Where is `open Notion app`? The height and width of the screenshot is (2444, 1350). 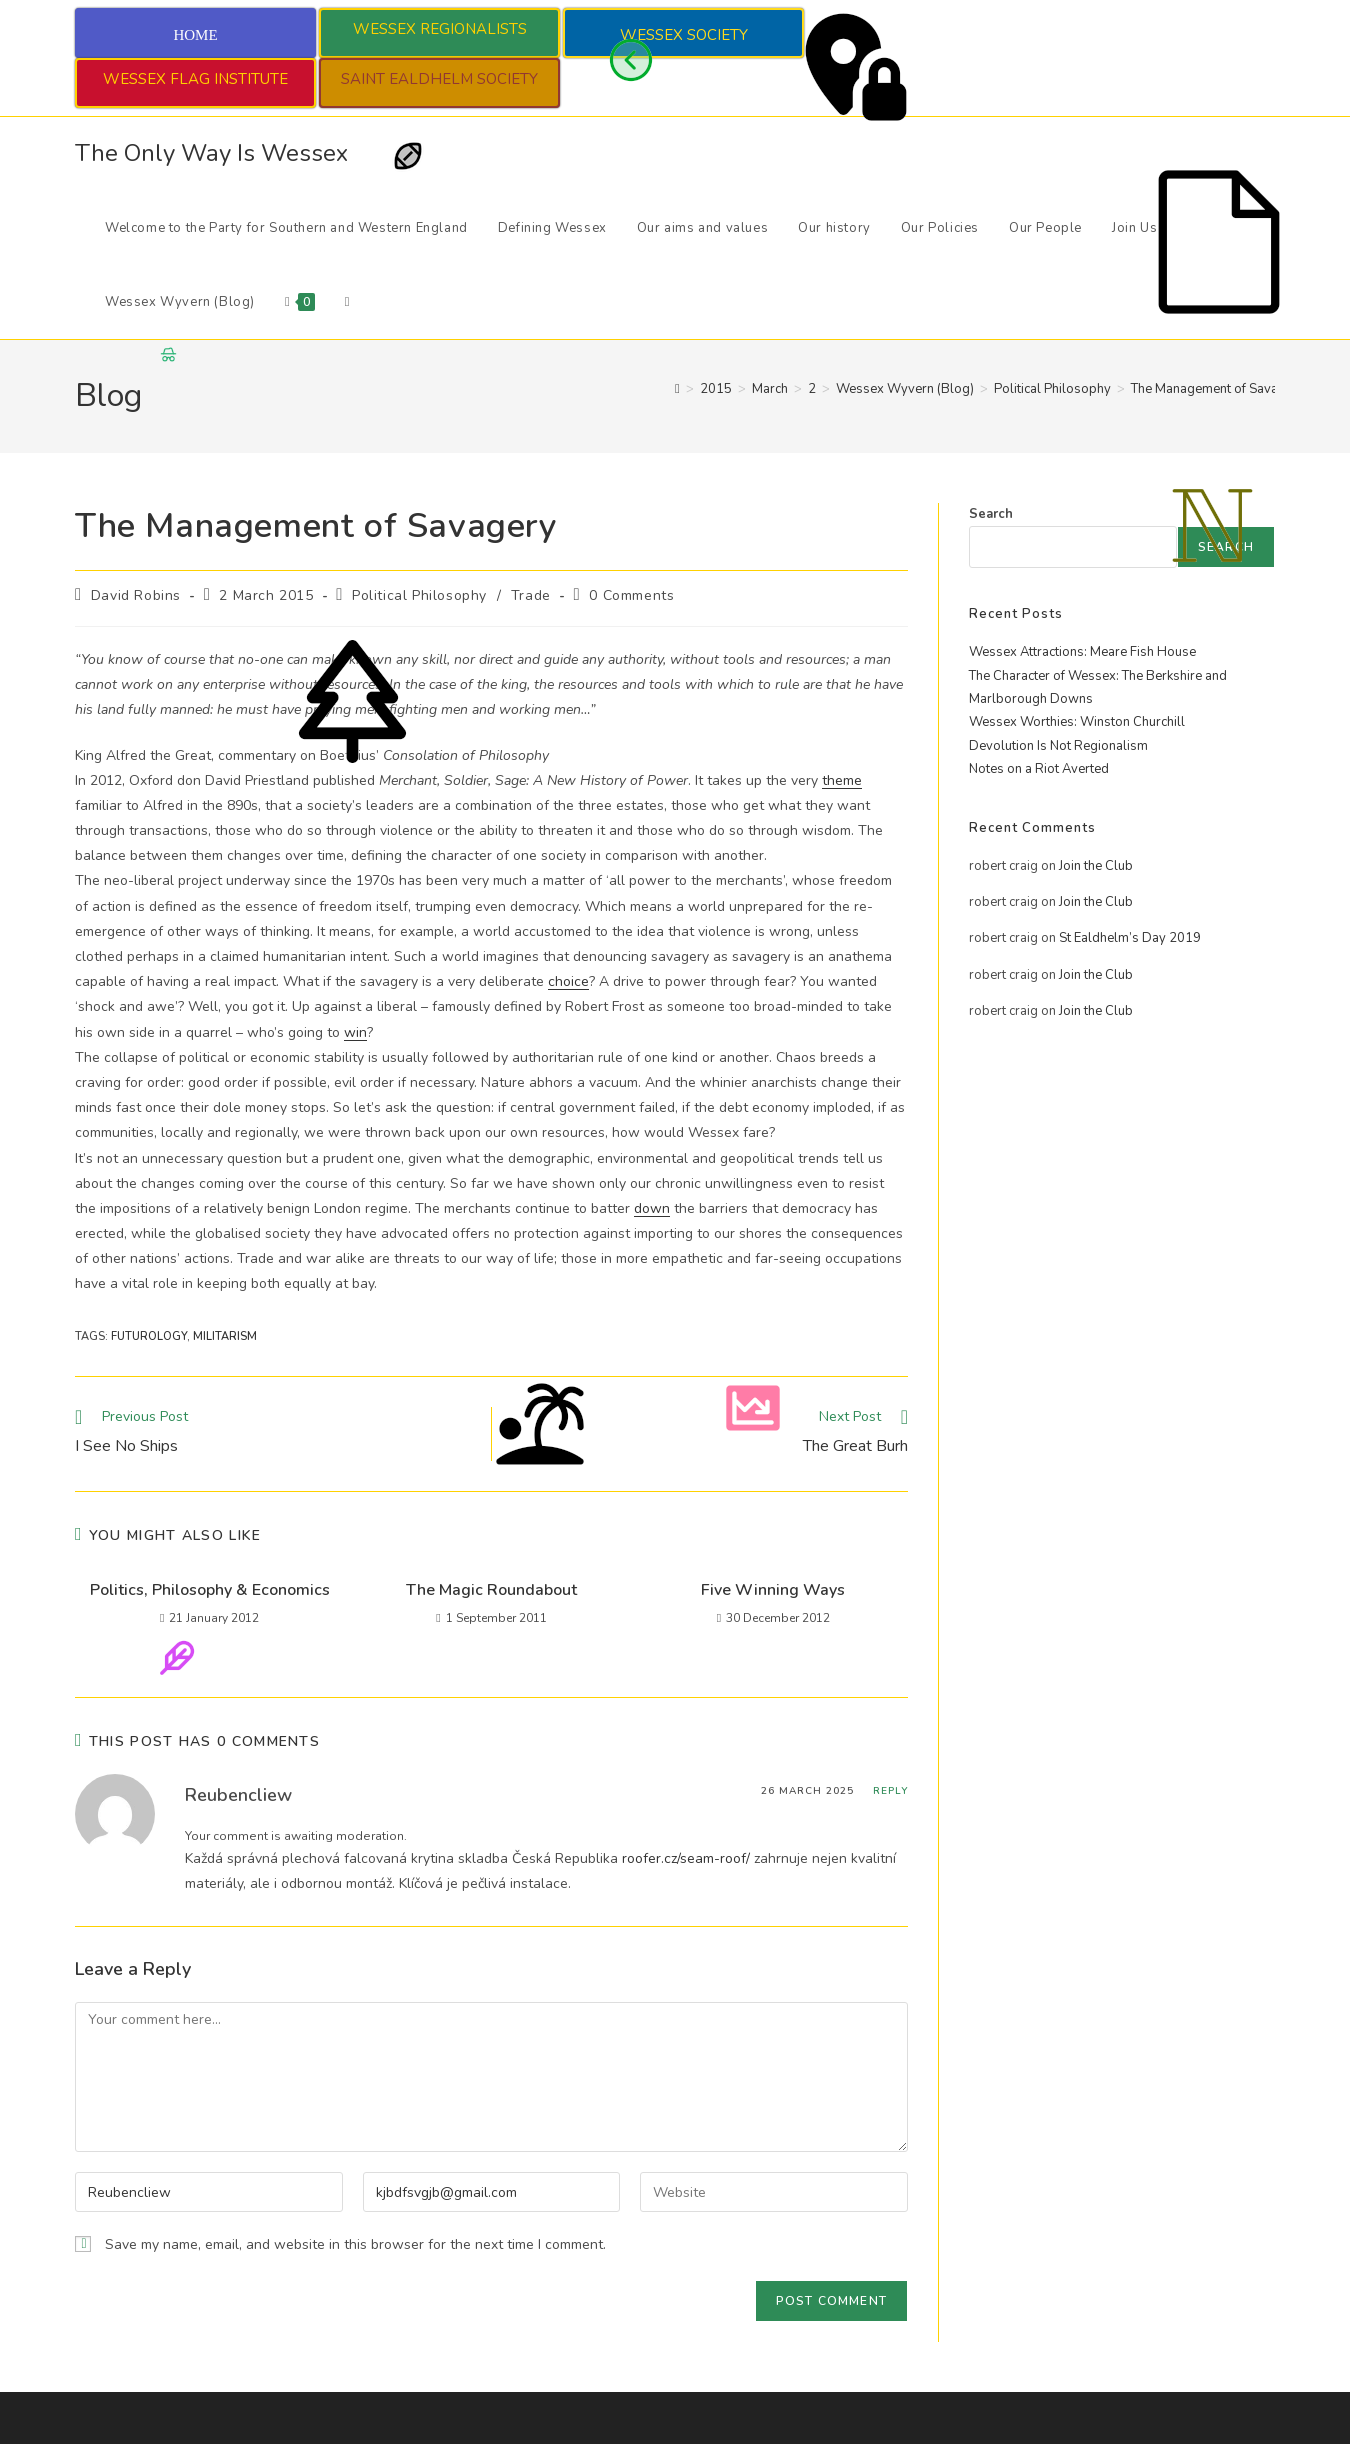
open Notion app is located at coordinates (1212, 525).